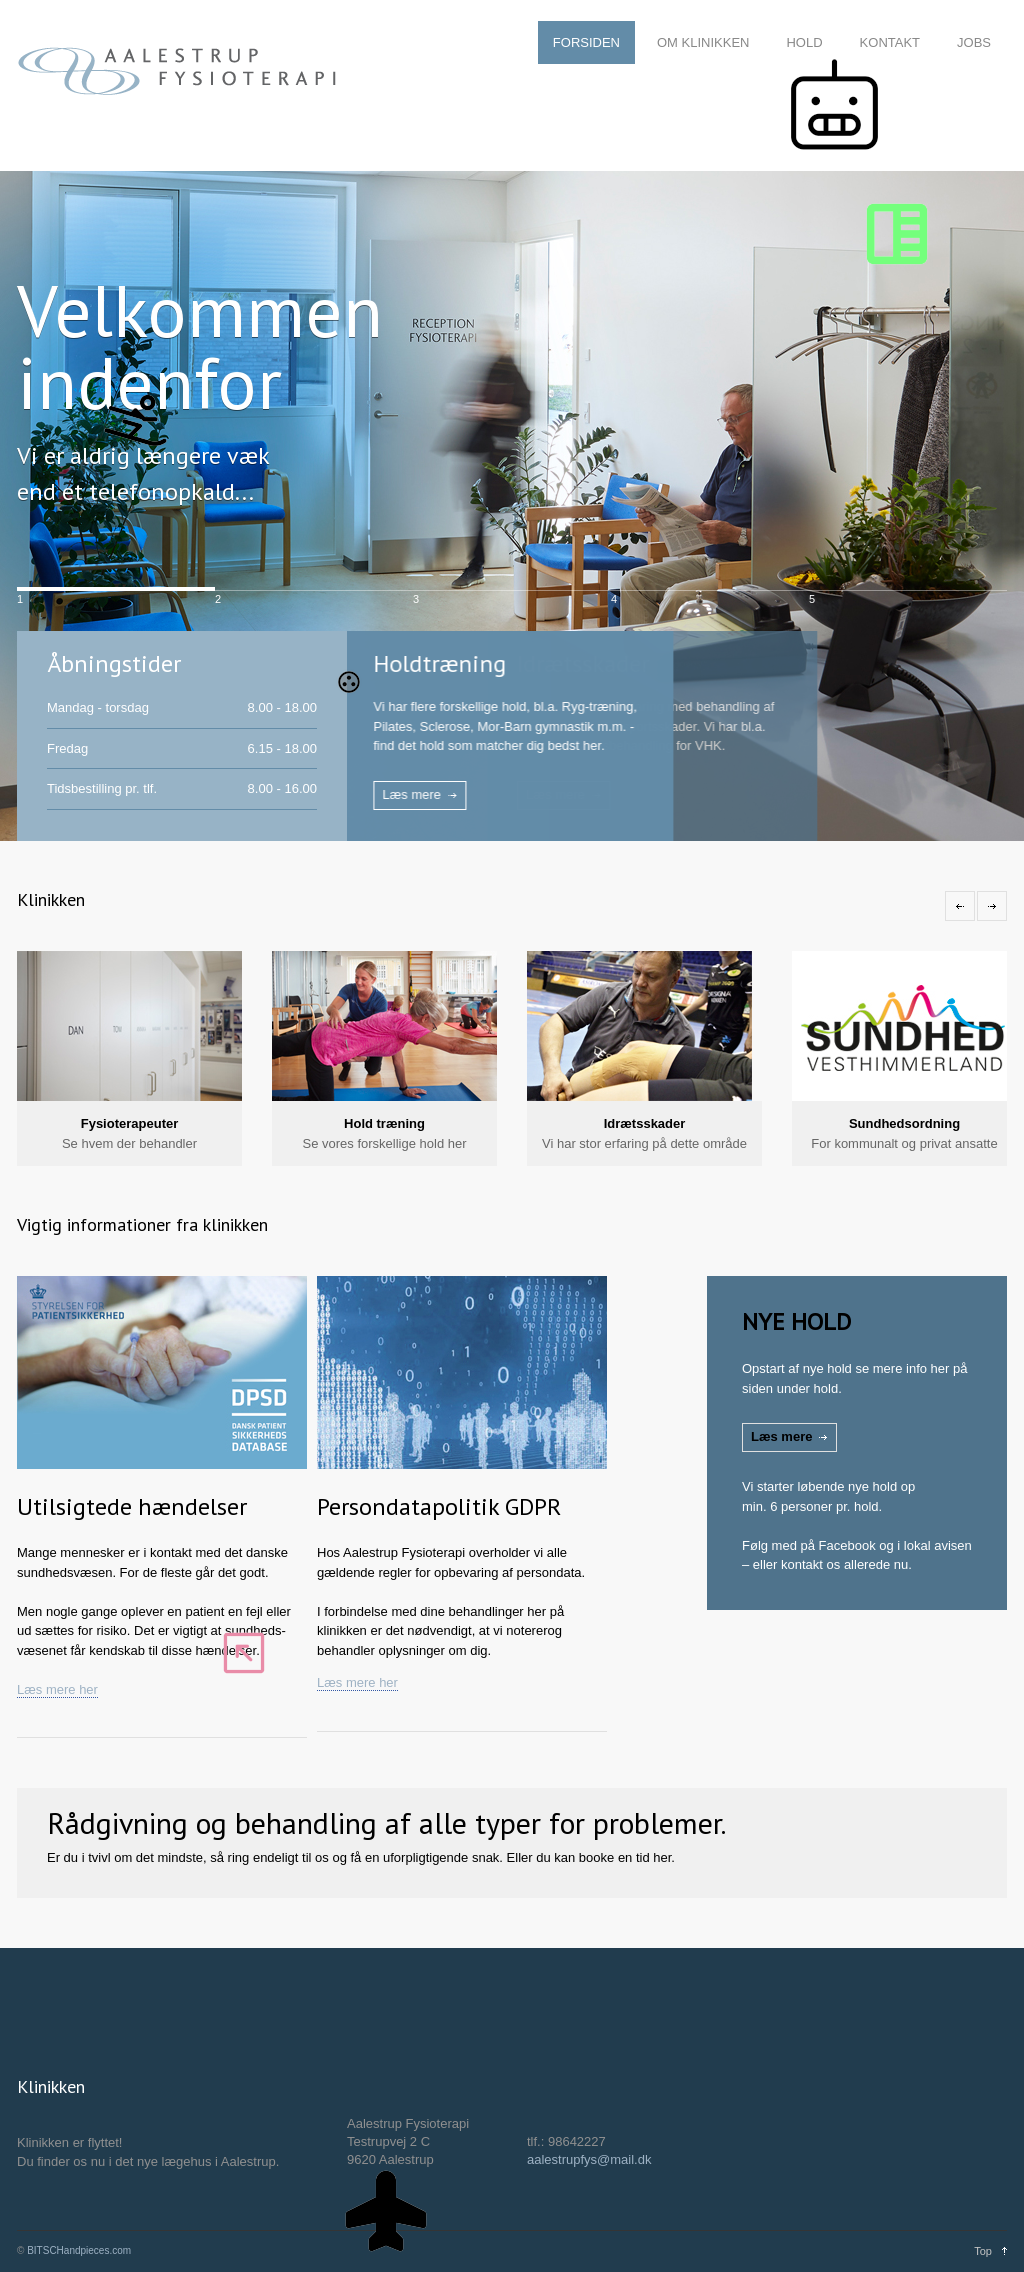  I want to click on toggle between split-screen or half-view mode, so click(897, 234).